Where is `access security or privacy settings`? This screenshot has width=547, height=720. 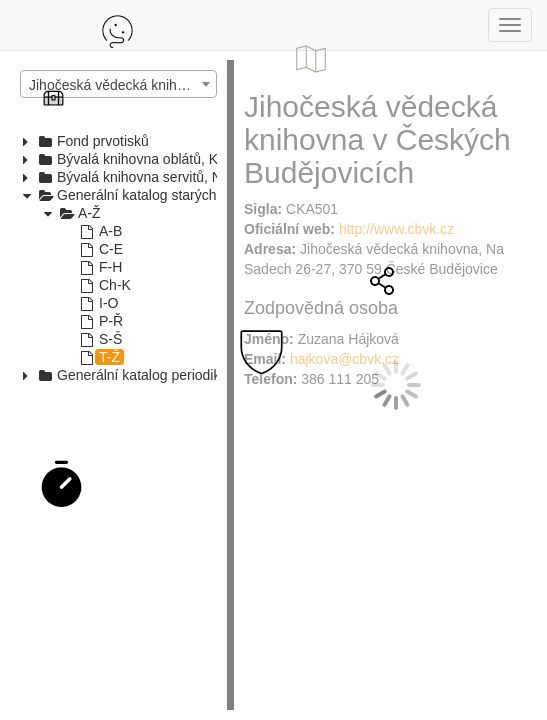 access security or privacy settings is located at coordinates (261, 349).